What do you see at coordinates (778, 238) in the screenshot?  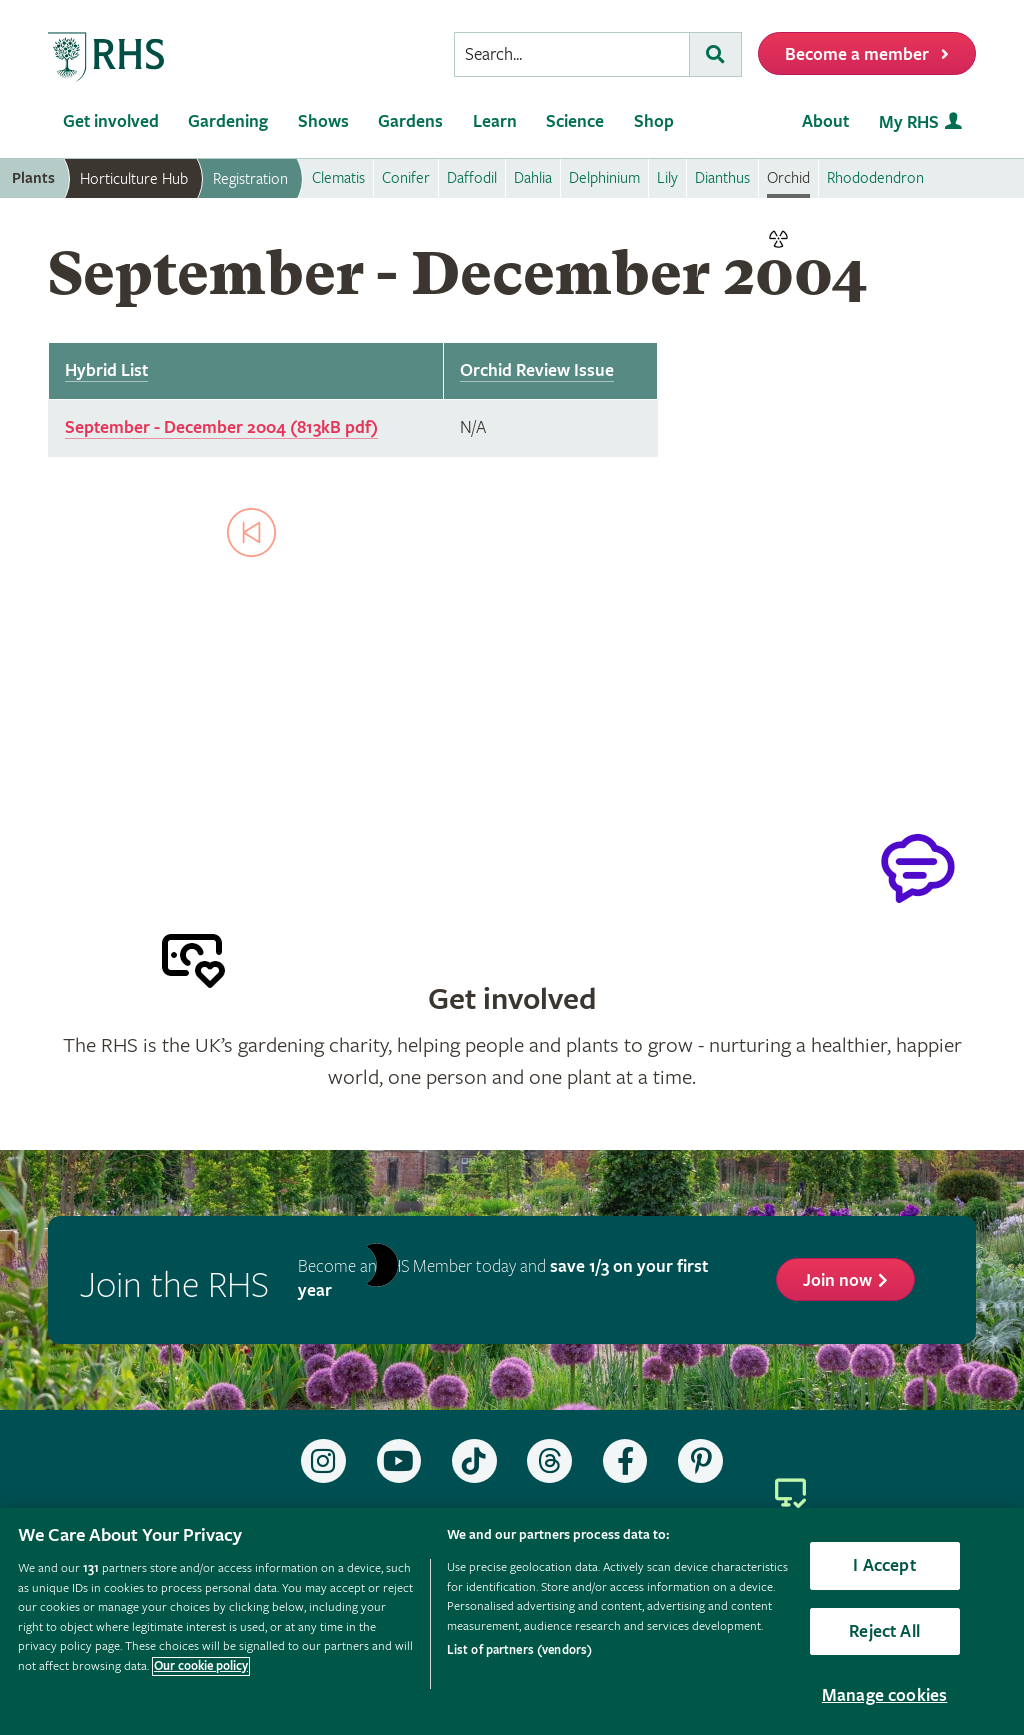 I see `indicates radioactive or hazardous material warning` at bounding box center [778, 238].